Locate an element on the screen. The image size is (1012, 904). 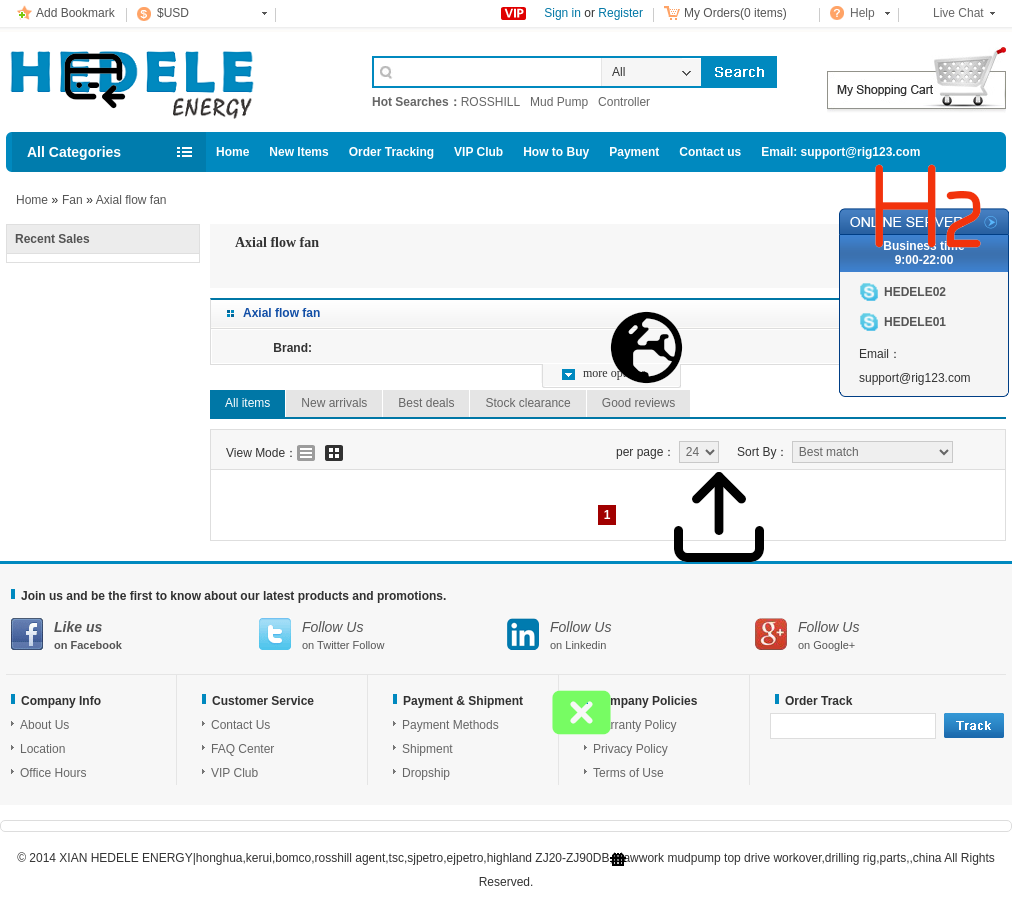
upload a file from your device is located at coordinates (719, 517).